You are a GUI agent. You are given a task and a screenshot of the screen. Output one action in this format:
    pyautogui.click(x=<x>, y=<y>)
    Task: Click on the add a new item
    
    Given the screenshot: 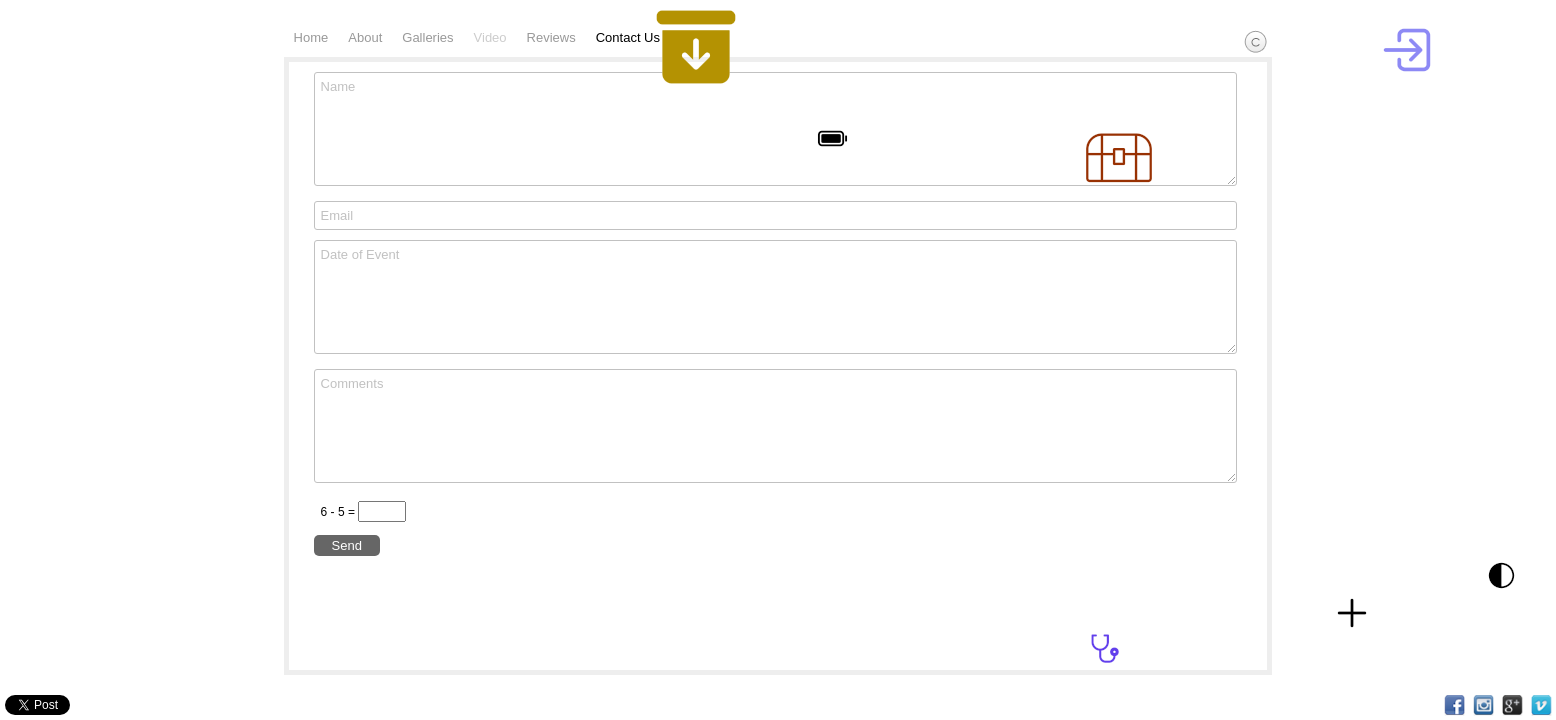 What is the action you would take?
    pyautogui.click(x=1352, y=613)
    